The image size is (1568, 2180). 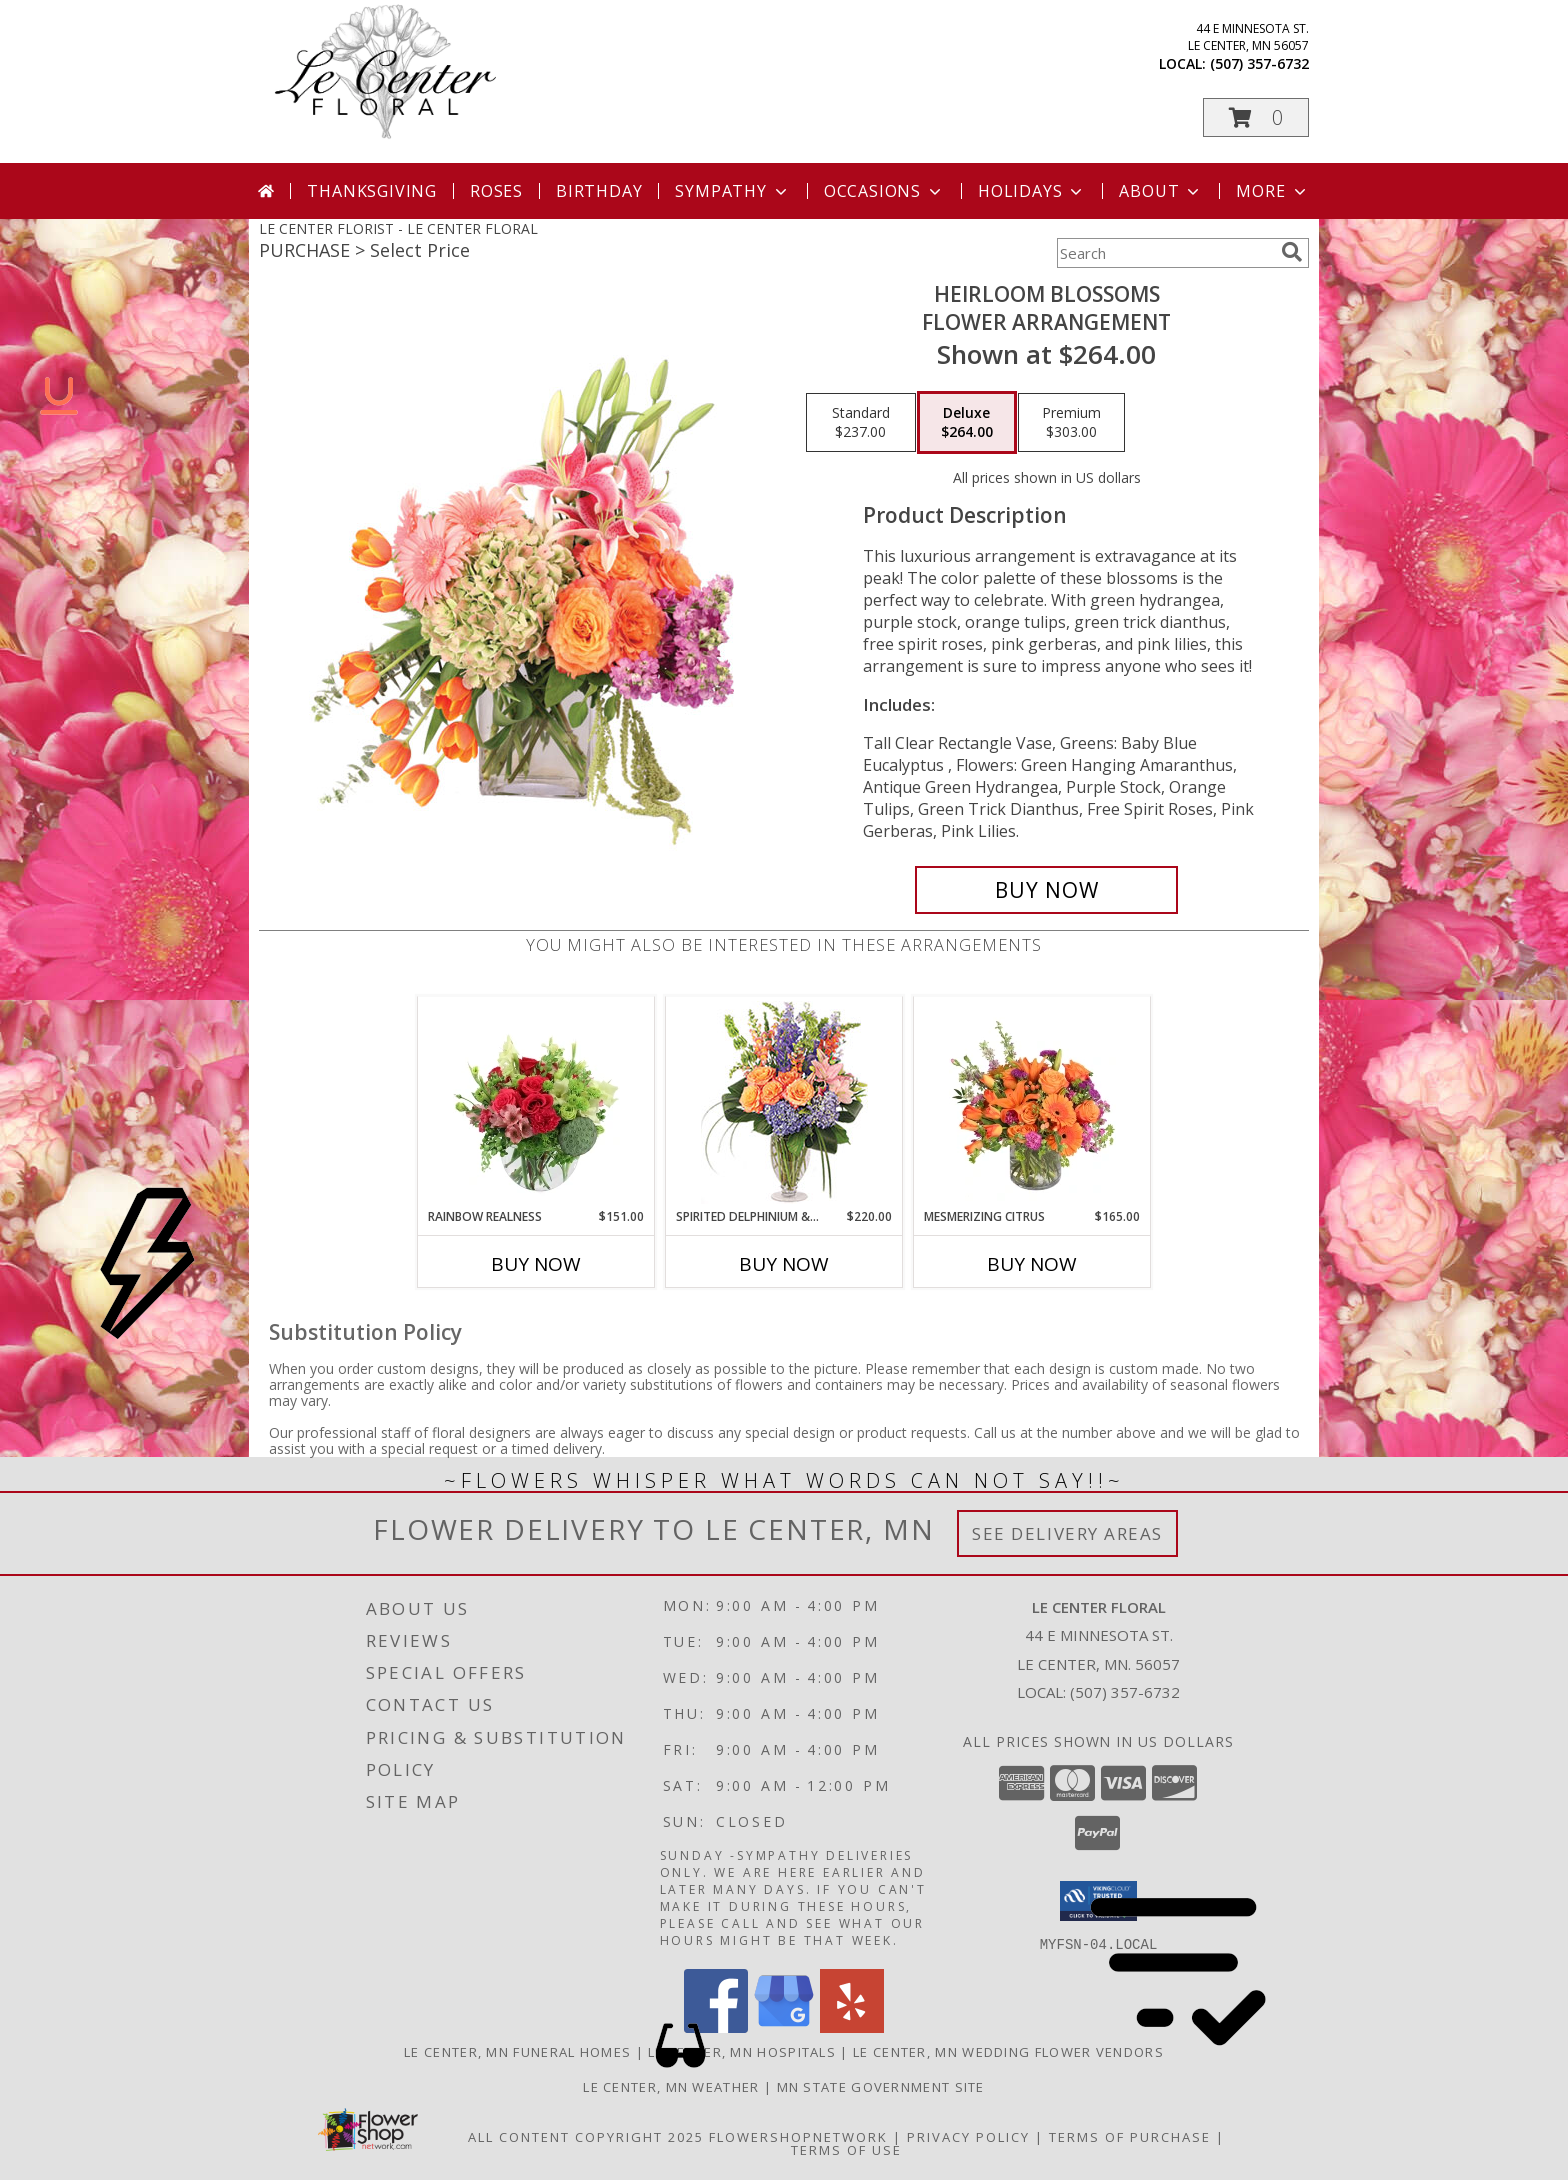 What do you see at coordinates (143, 1263) in the screenshot?
I see `indicates an event or event handler in code` at bounding box center [143, 1263].